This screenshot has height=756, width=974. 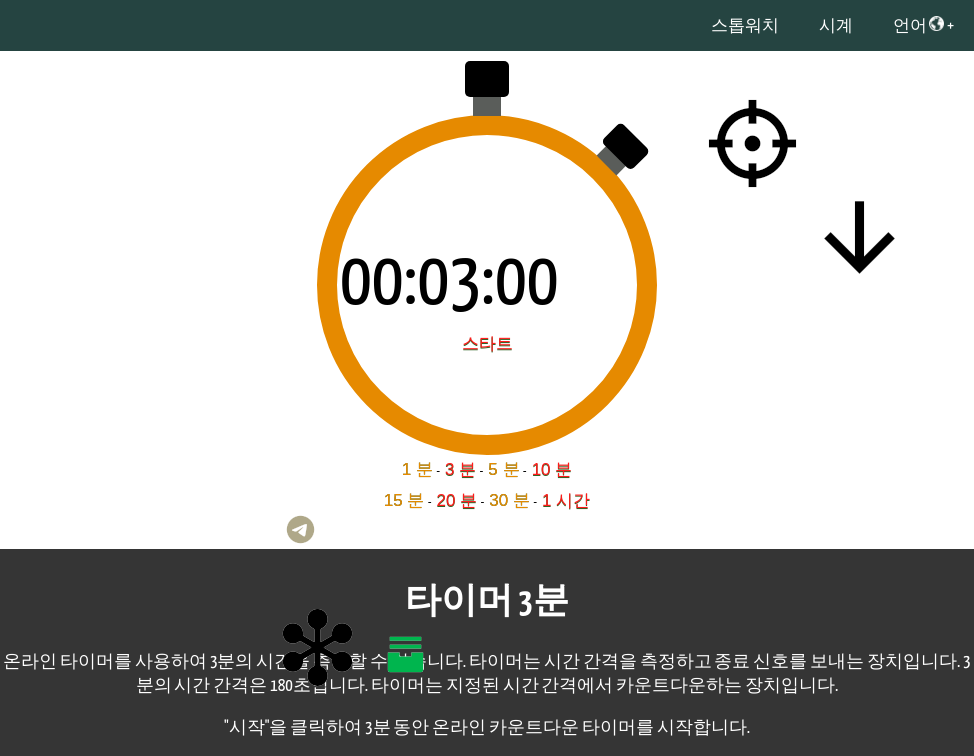 I want to click on launch GoToMeeting app, so click(x=317, y=647).